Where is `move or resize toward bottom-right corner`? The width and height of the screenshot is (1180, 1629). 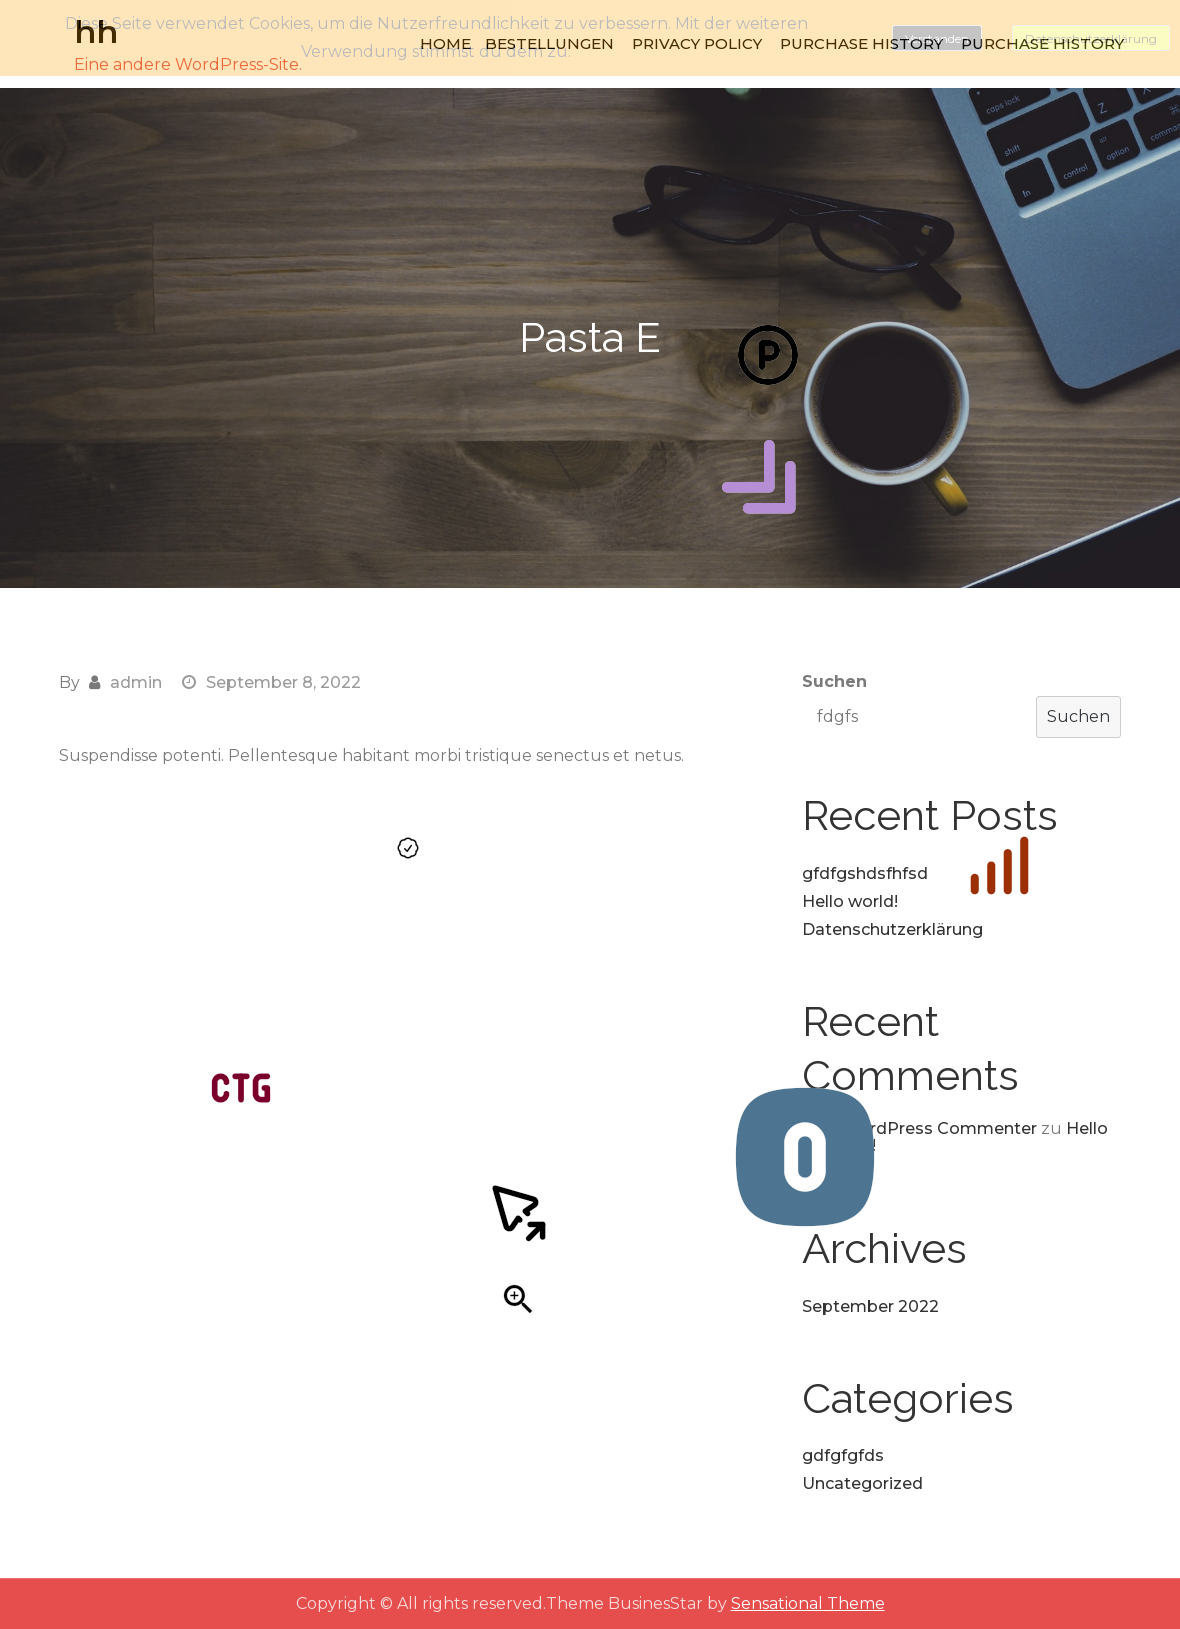
move or resize toward bottom-right corner is located at coordinates (764, 482).